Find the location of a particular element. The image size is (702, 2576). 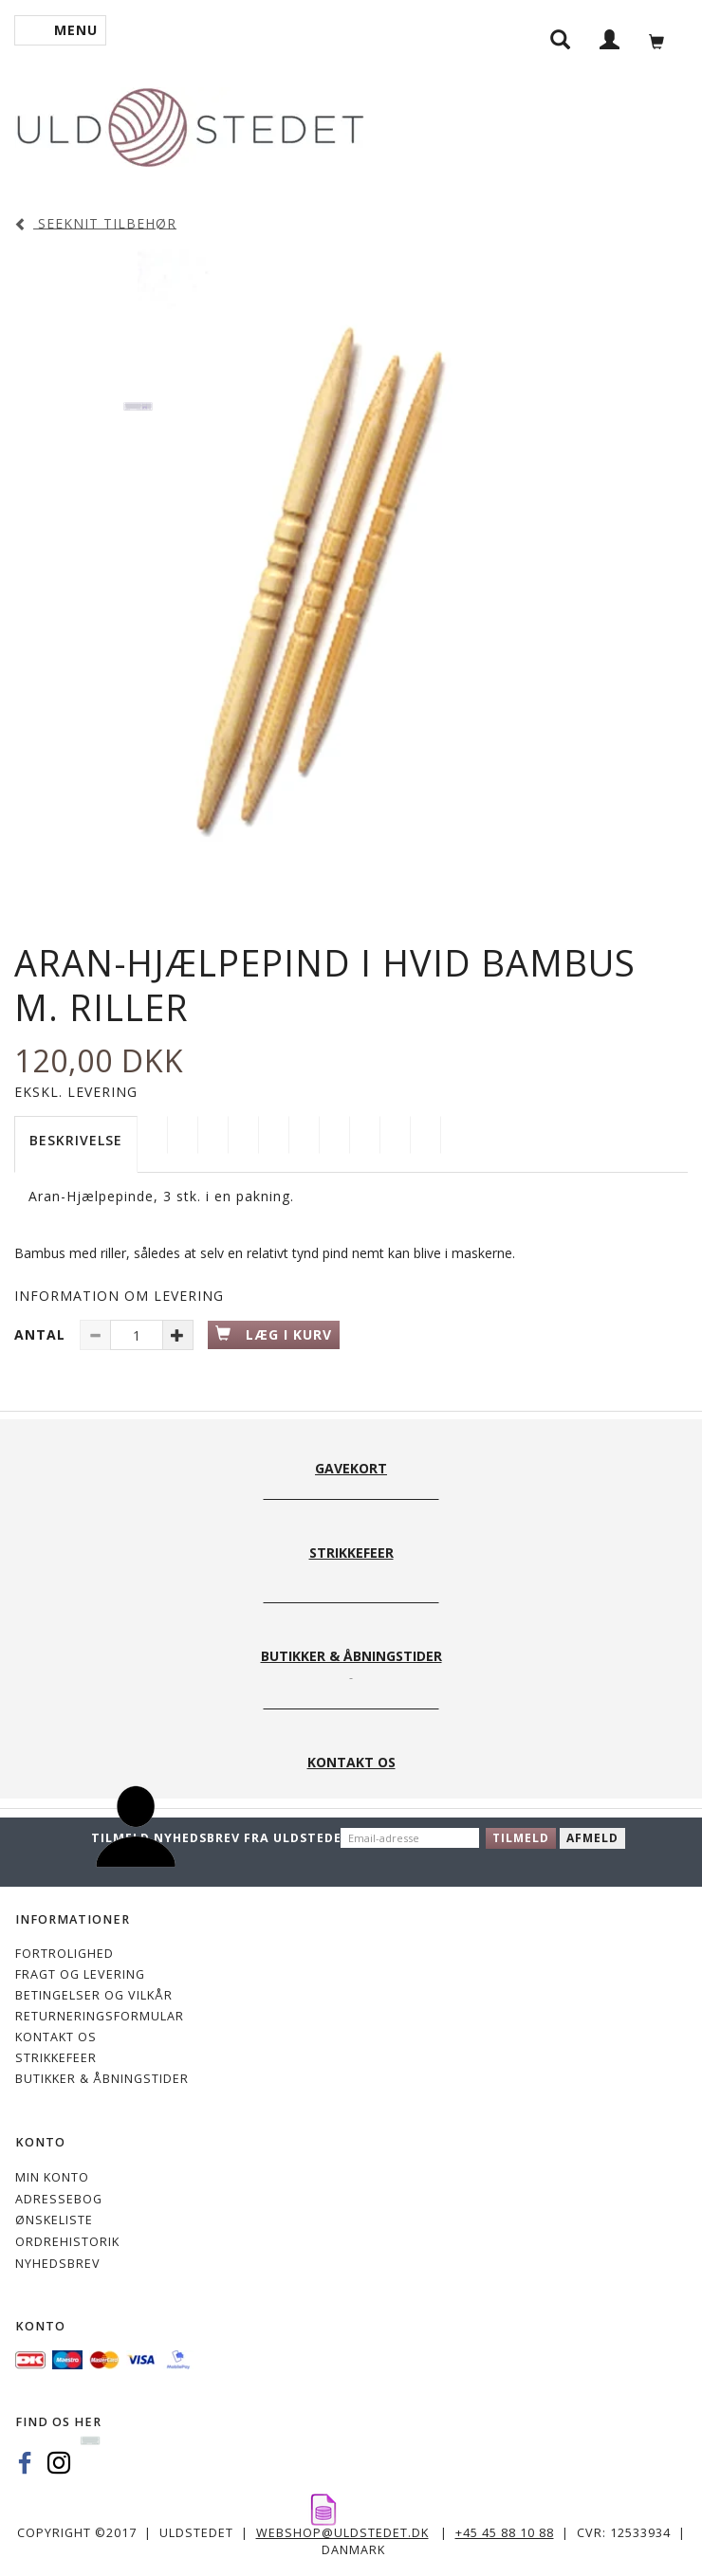

libreoffice base database file is located at coordinates (323, 2510).